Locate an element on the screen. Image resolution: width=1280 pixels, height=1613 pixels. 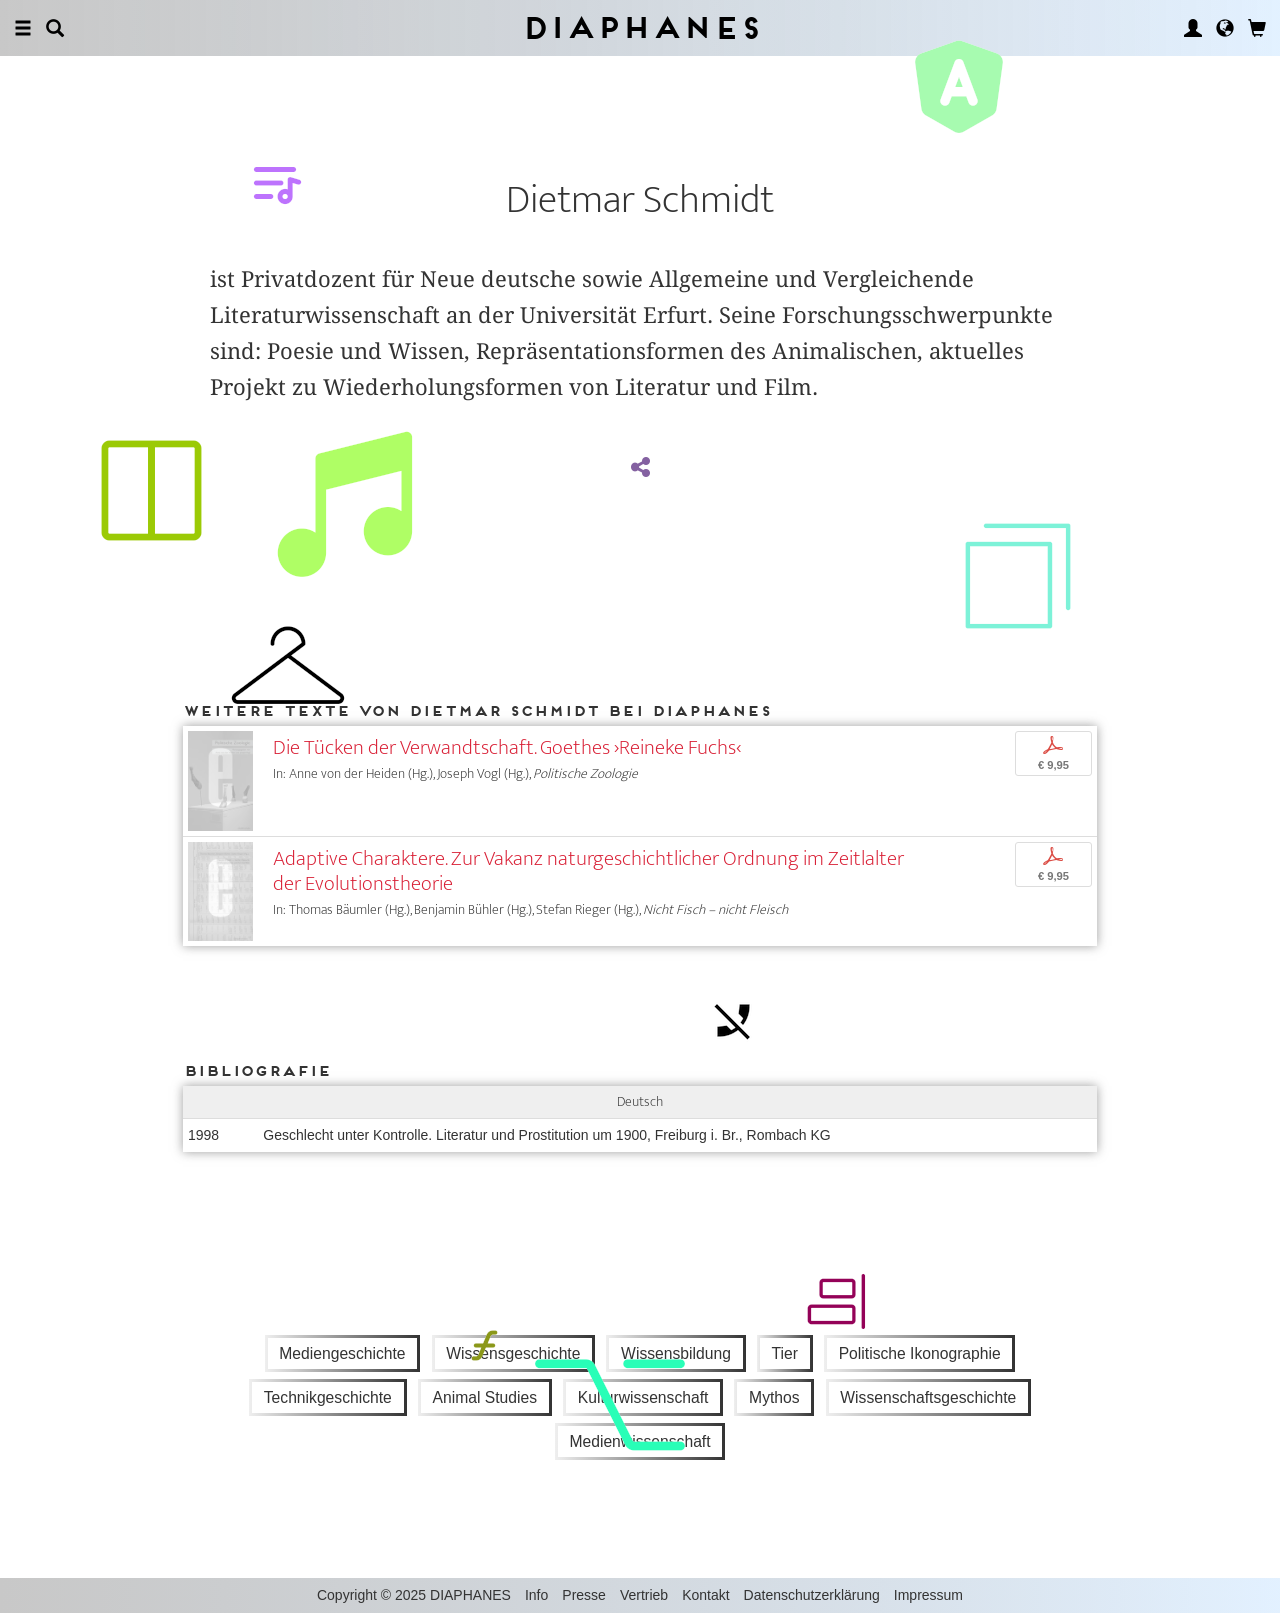
indicates florin or dutch guilder currency is located at coordinates (484, 1345).